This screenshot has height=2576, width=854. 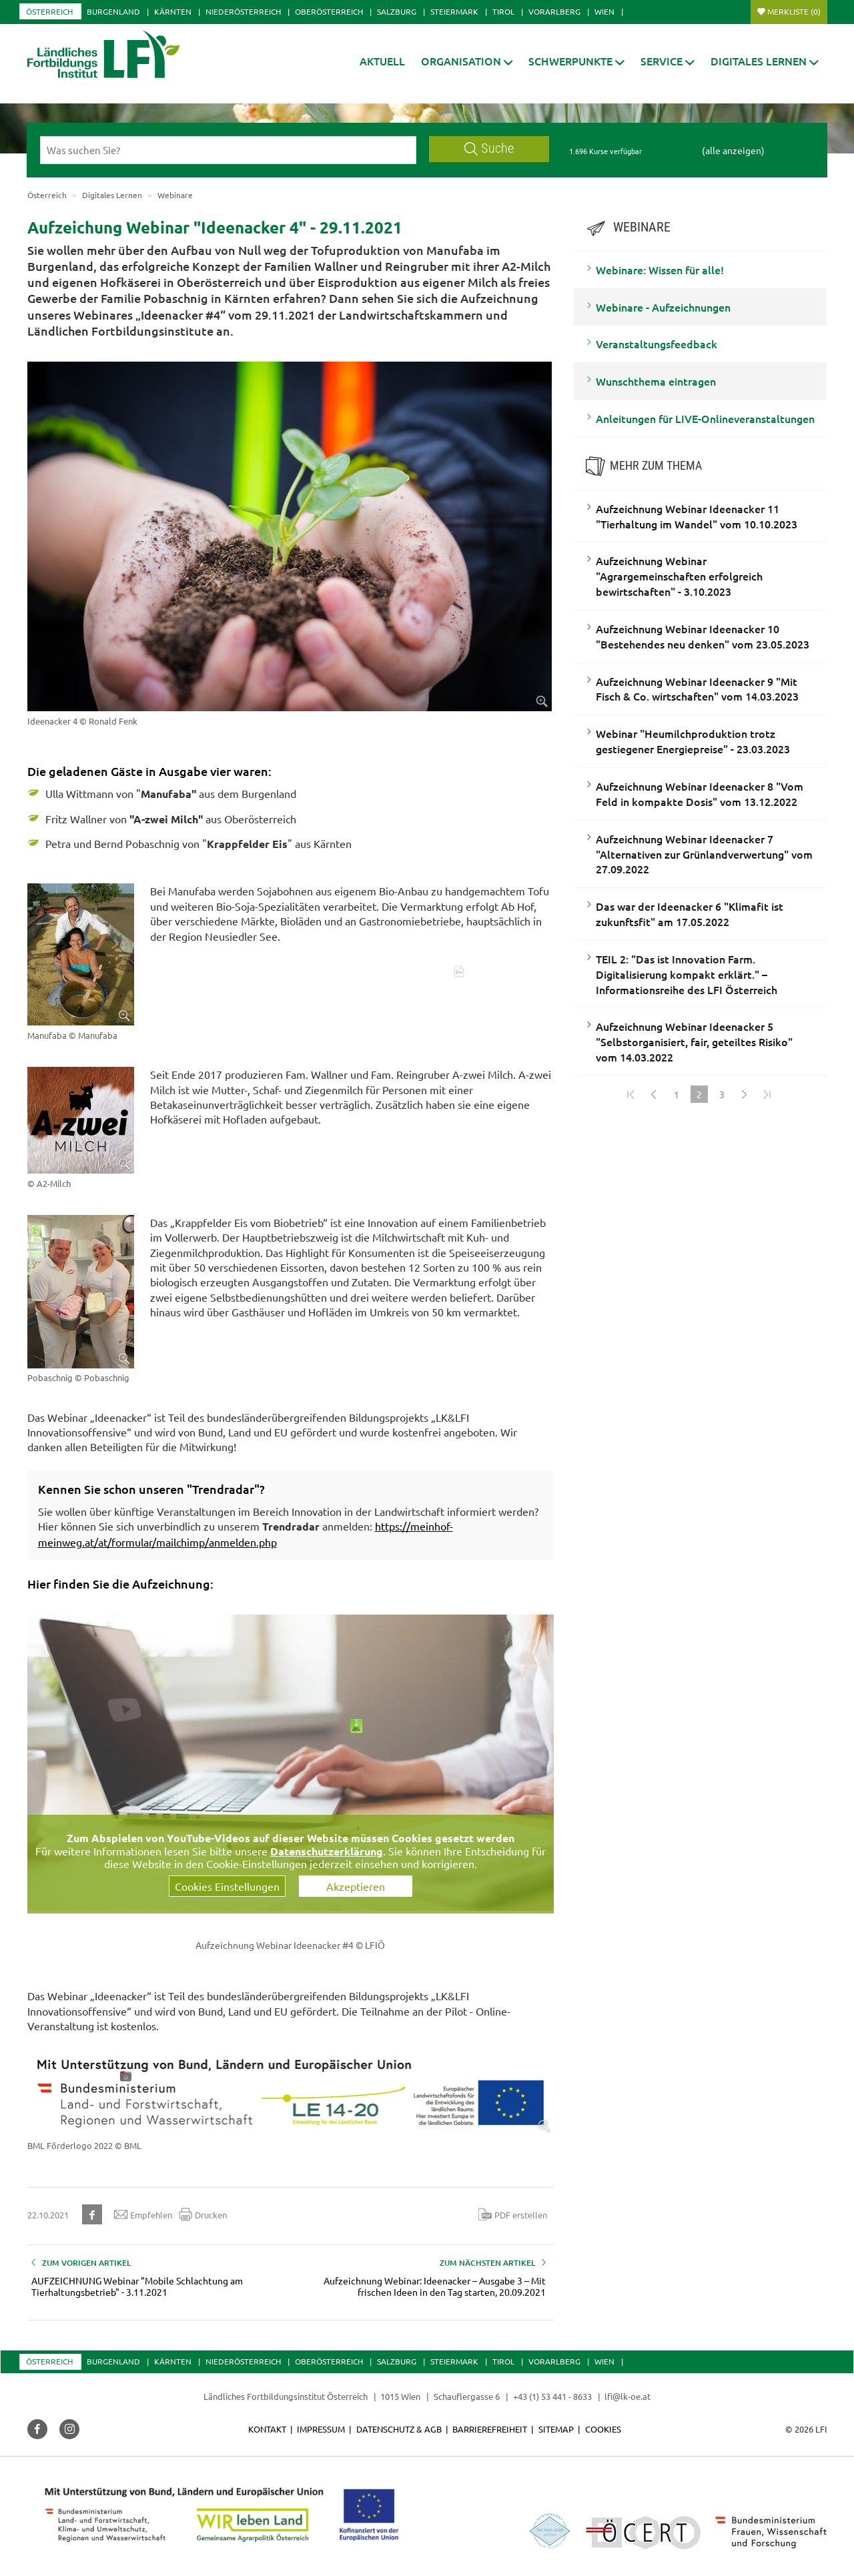 I want to click on access your home folder, so click(x=125, y=2076).